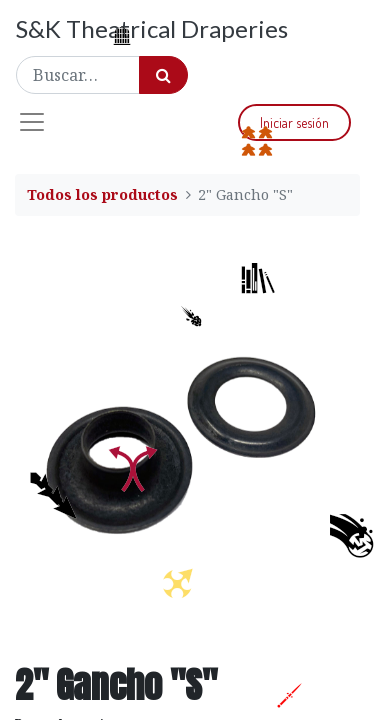 The height and width of the screenshot is (720, 375). Describe the element at coordinates (122, 36) in the screenshot. I see `indicates a jail or prison location` at that location.